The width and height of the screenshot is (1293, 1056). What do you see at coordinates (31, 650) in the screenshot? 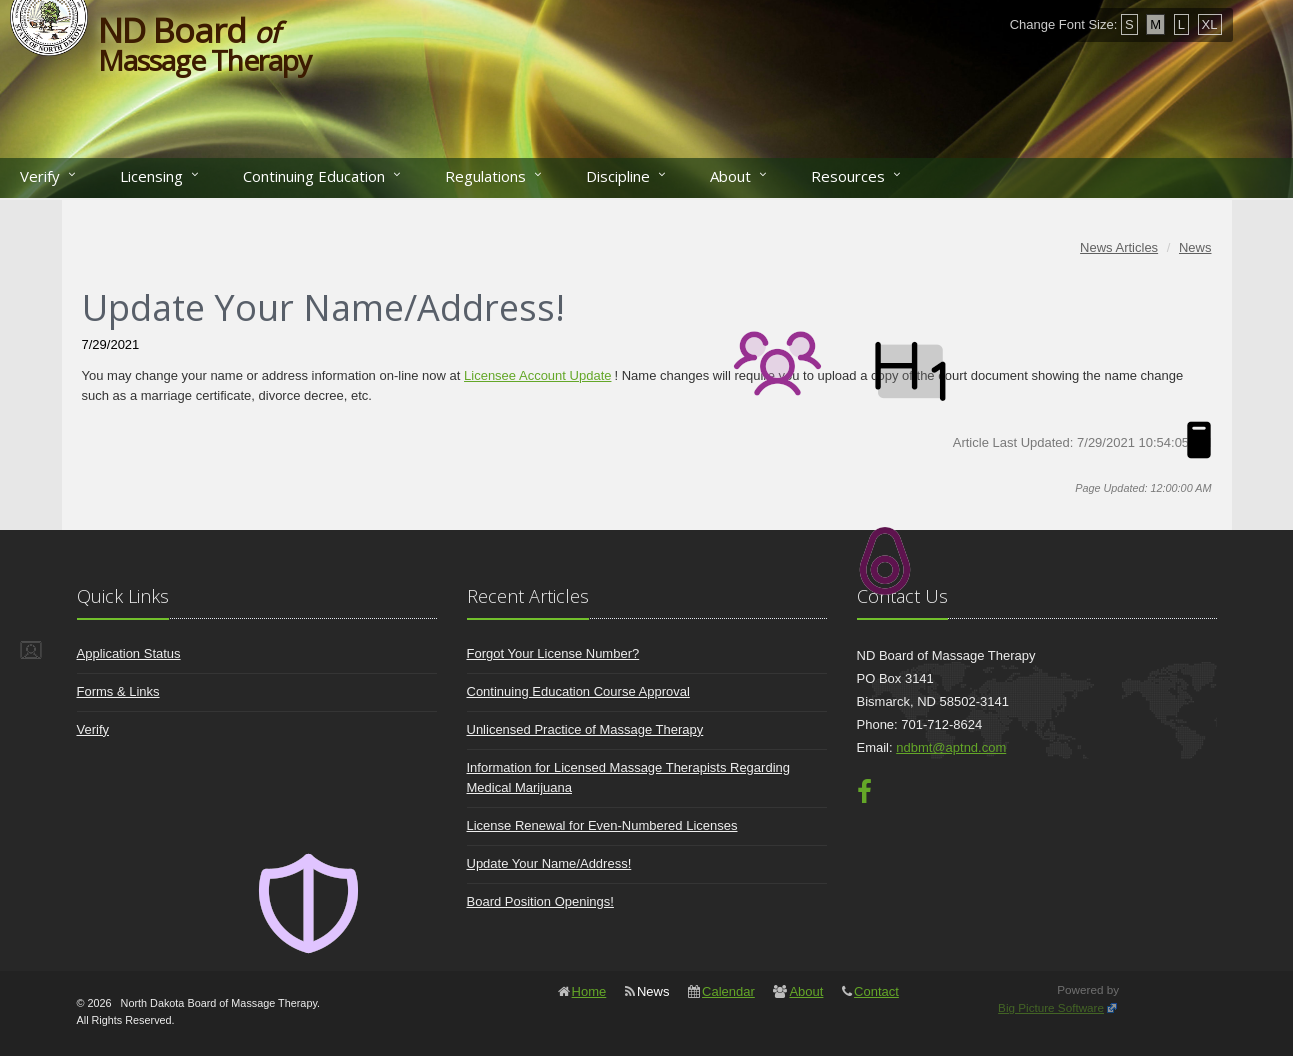
I see `view user profile` at bounding box center [31, 650].